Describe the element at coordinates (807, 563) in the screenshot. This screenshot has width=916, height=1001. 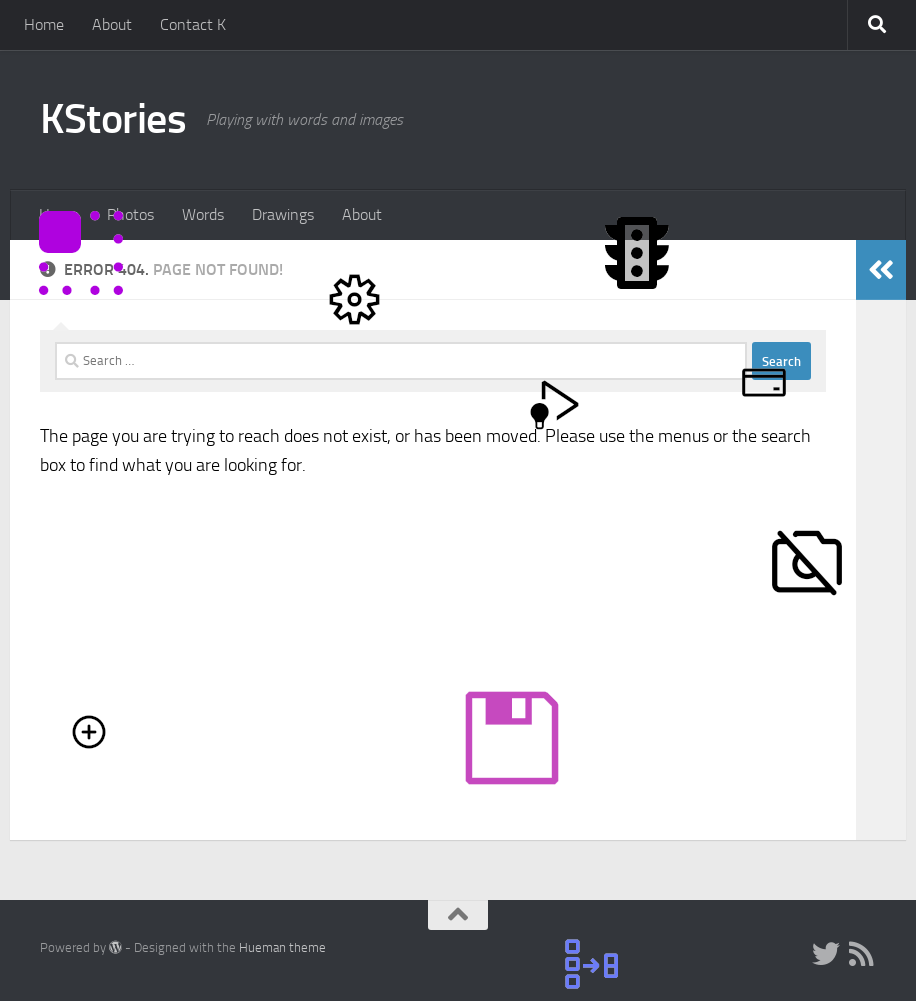
I see `camera is disabled or turned off` at that location.